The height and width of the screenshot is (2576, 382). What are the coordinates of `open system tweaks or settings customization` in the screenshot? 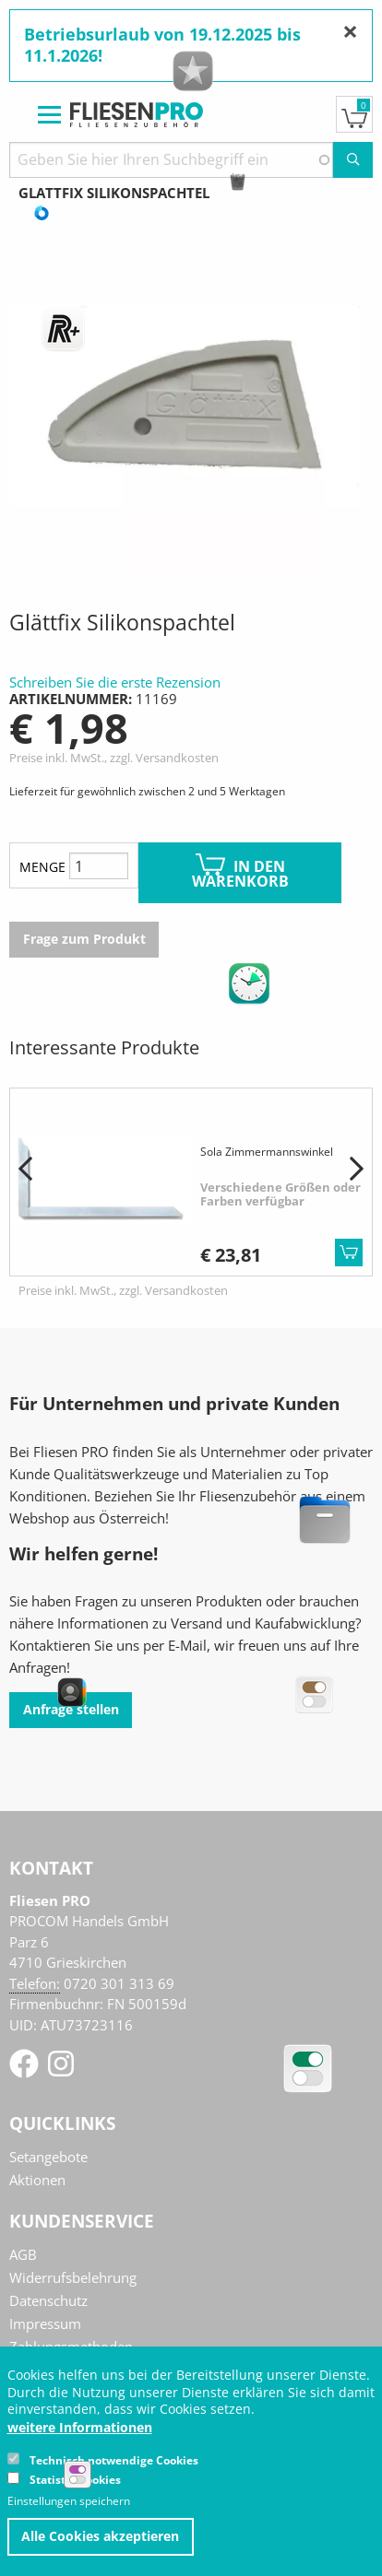 It's located at (314, 1694).